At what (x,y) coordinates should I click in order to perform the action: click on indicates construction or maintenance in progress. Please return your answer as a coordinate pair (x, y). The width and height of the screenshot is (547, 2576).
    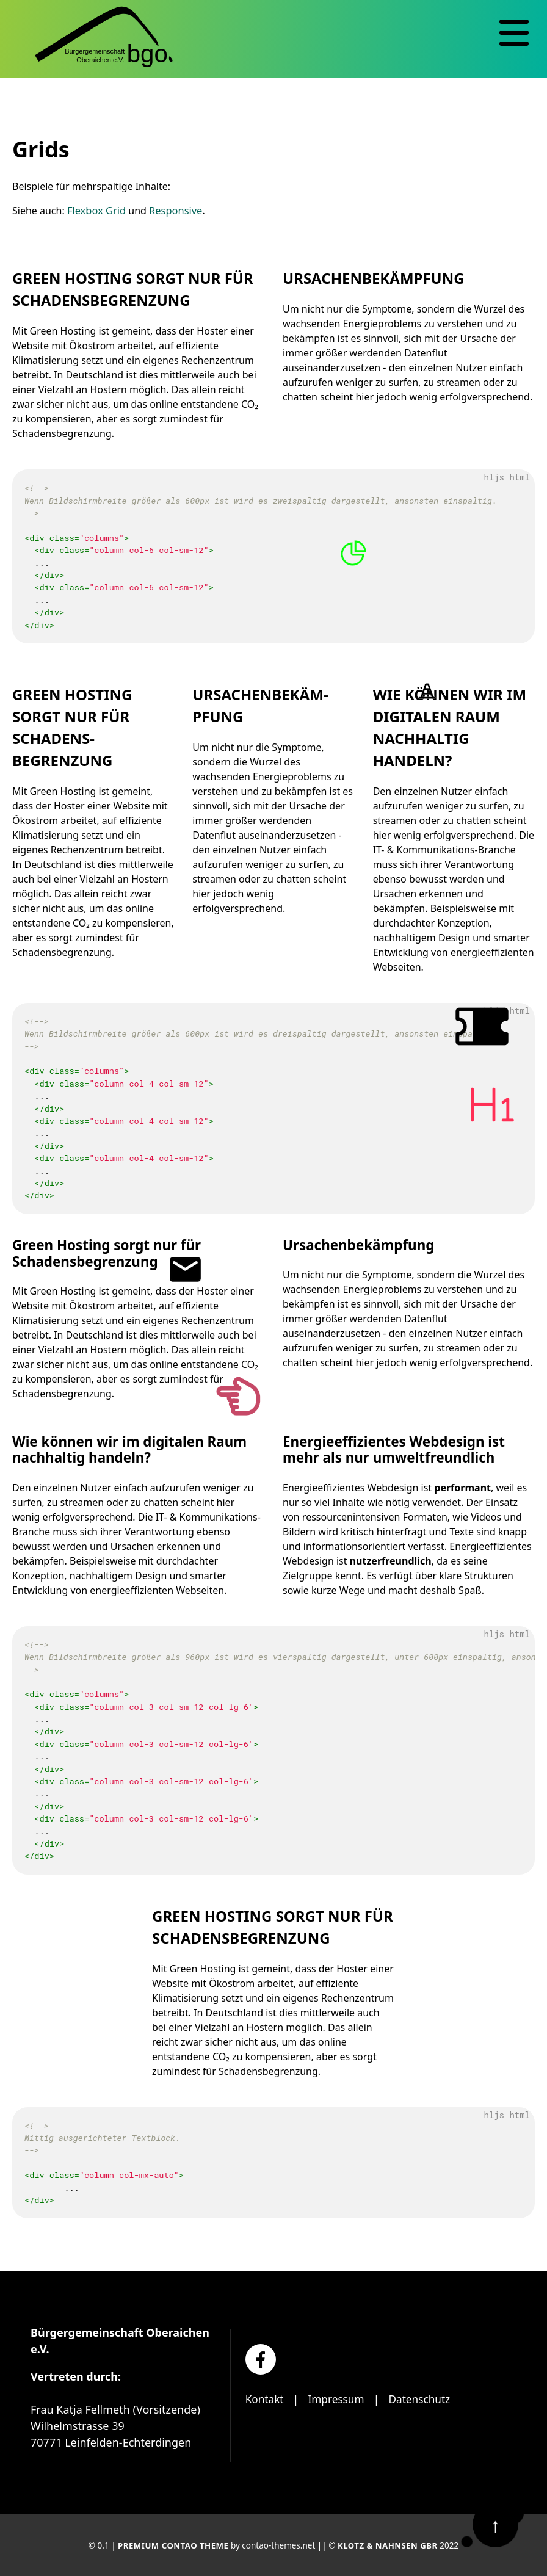
    Looking at the image, I should click on (427, 691).